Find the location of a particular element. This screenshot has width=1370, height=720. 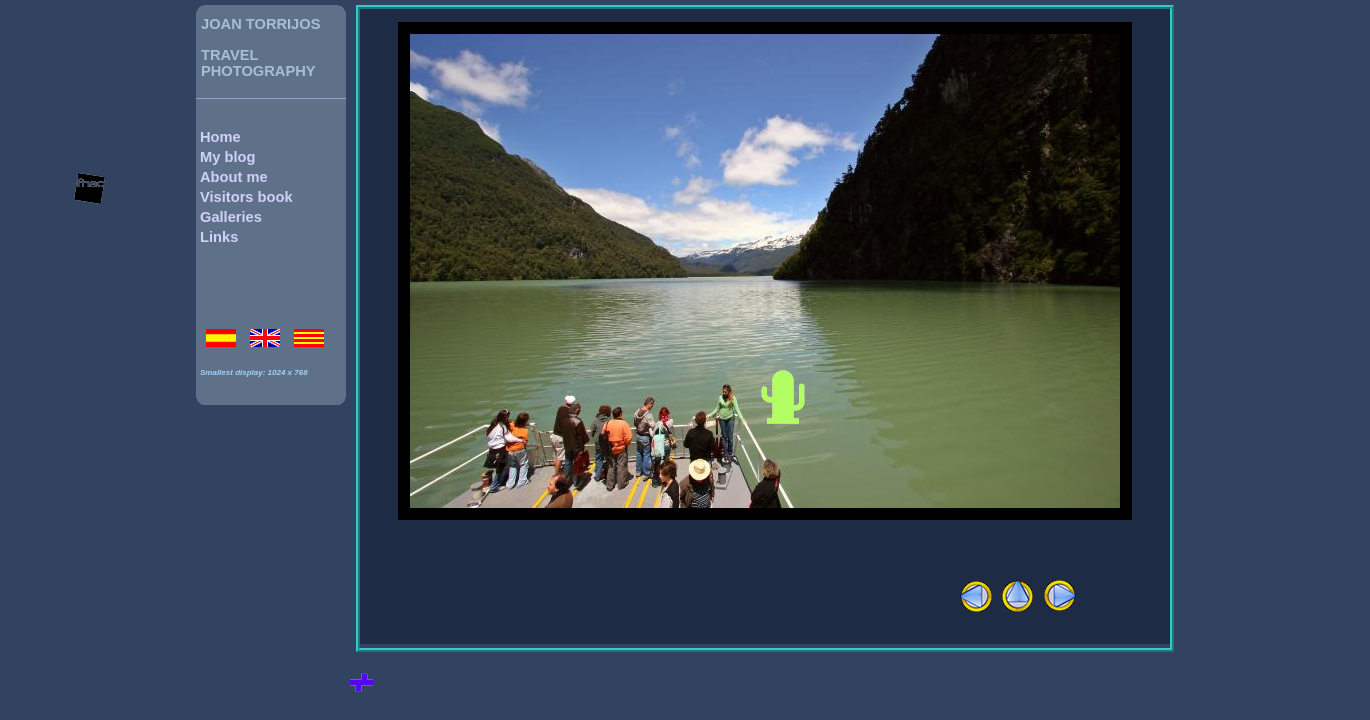

desert or arid climate indicator is located at coordinates (783, 397).